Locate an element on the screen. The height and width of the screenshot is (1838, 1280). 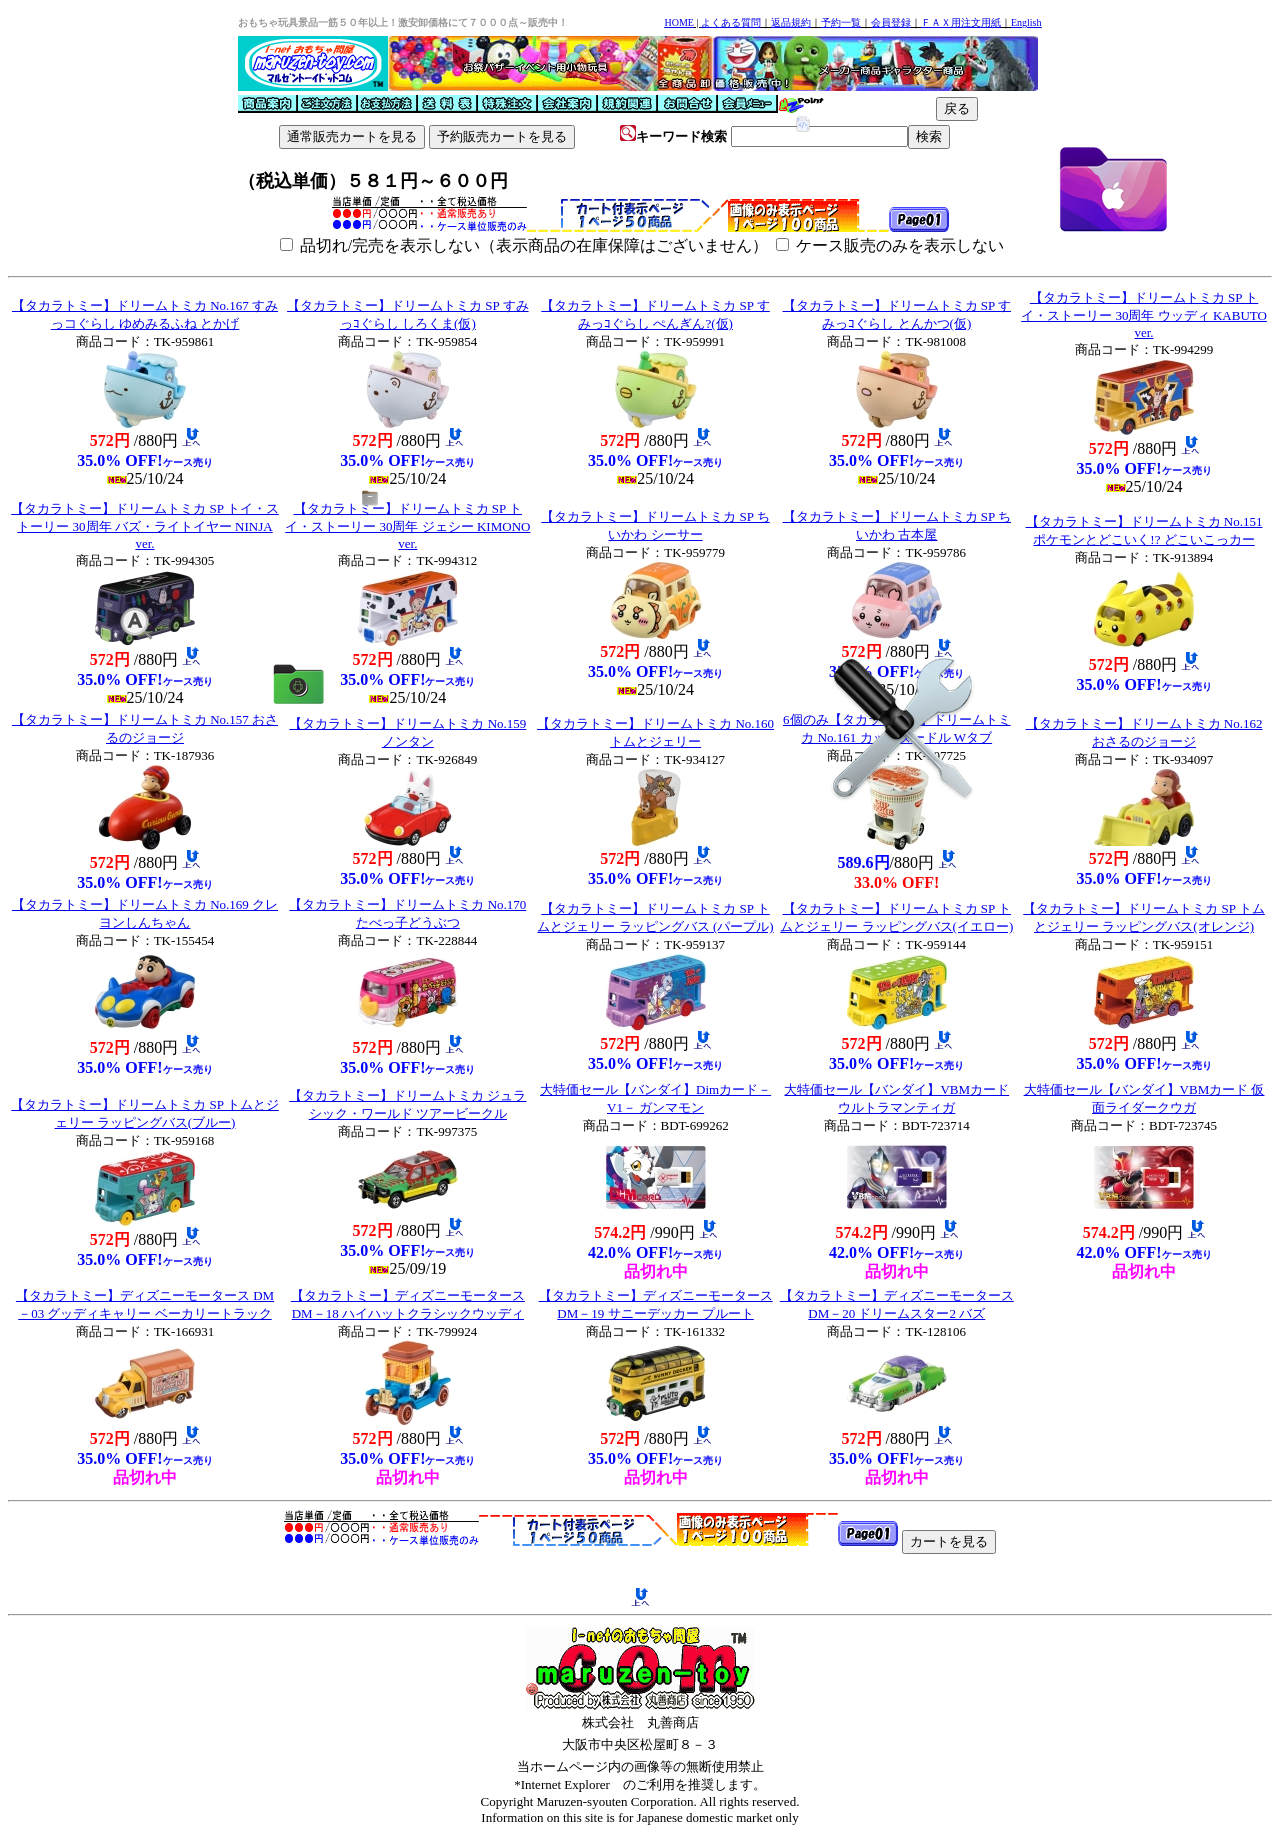
open mac os monterey system folder is located at coordinates (1113, 192).